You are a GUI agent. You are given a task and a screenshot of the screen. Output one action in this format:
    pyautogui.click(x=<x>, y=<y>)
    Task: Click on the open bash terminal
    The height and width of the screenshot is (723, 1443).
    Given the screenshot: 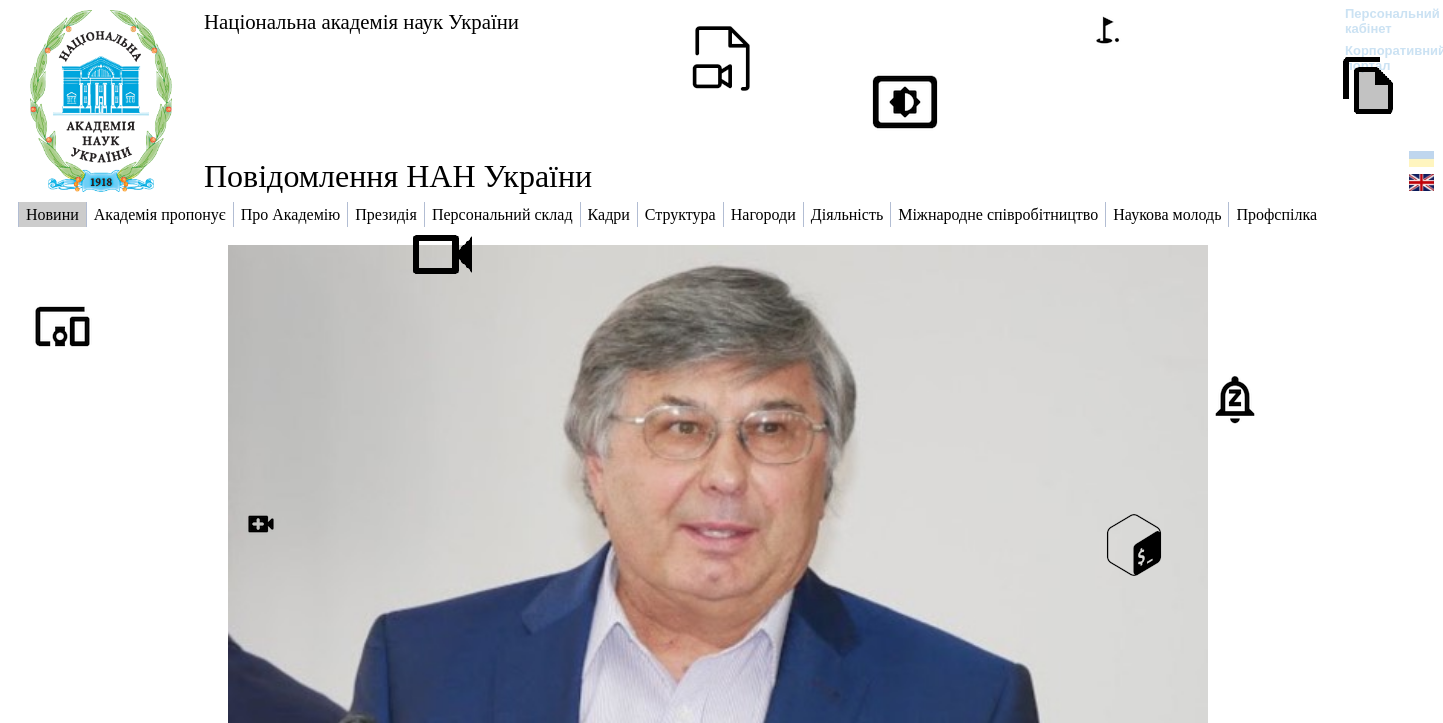 What is the action you would take?
    pyautogui.click(x=1134, y=545)
    